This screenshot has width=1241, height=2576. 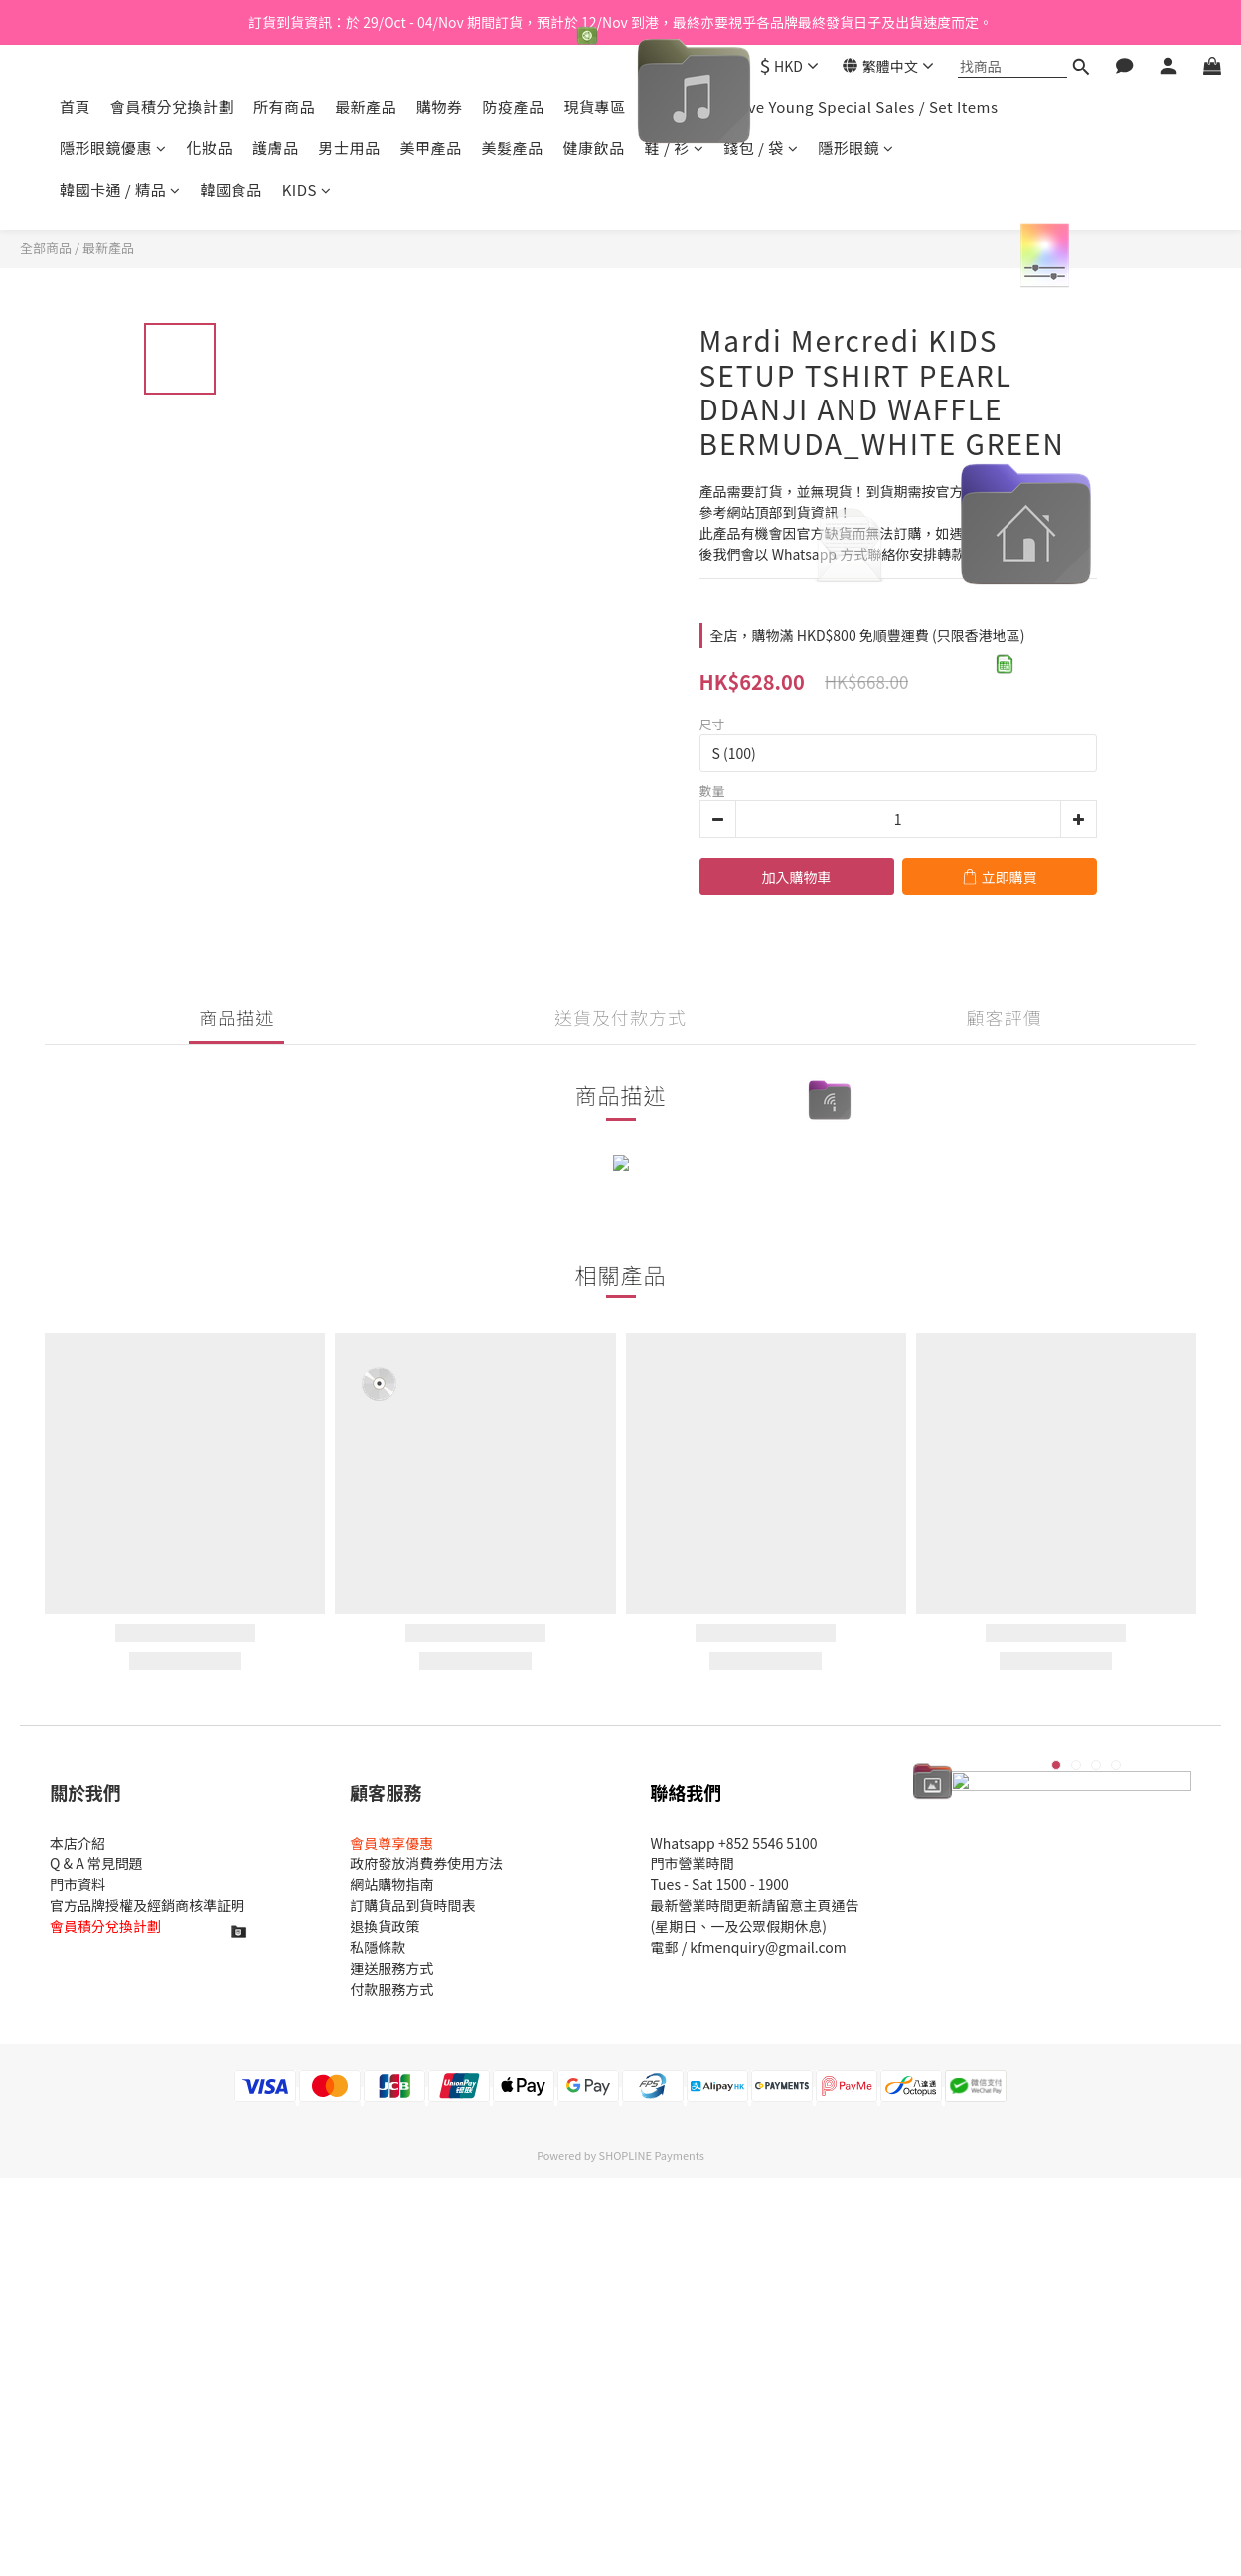 I want to click on open insync cloud sync folder, so click(x=830, y=1100).